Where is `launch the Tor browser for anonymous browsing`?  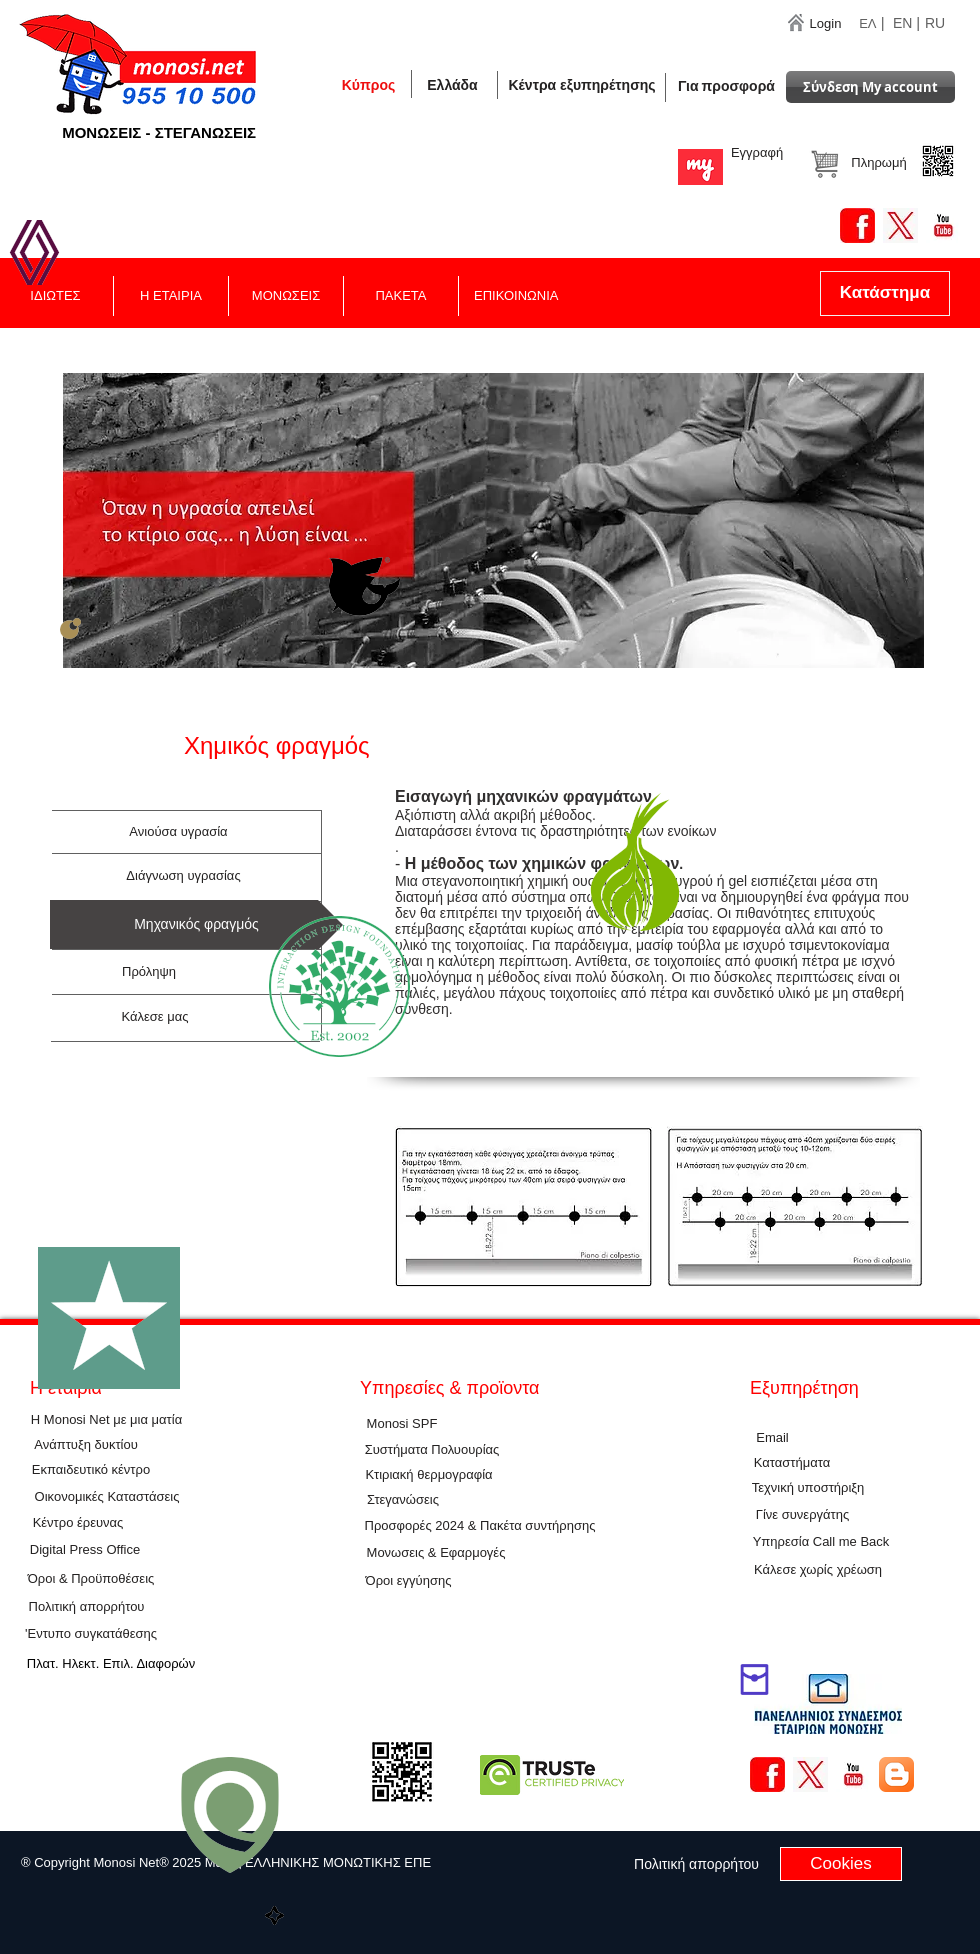
launch the Tor browser for anonymous browsing is located at coordinates (635, 862).